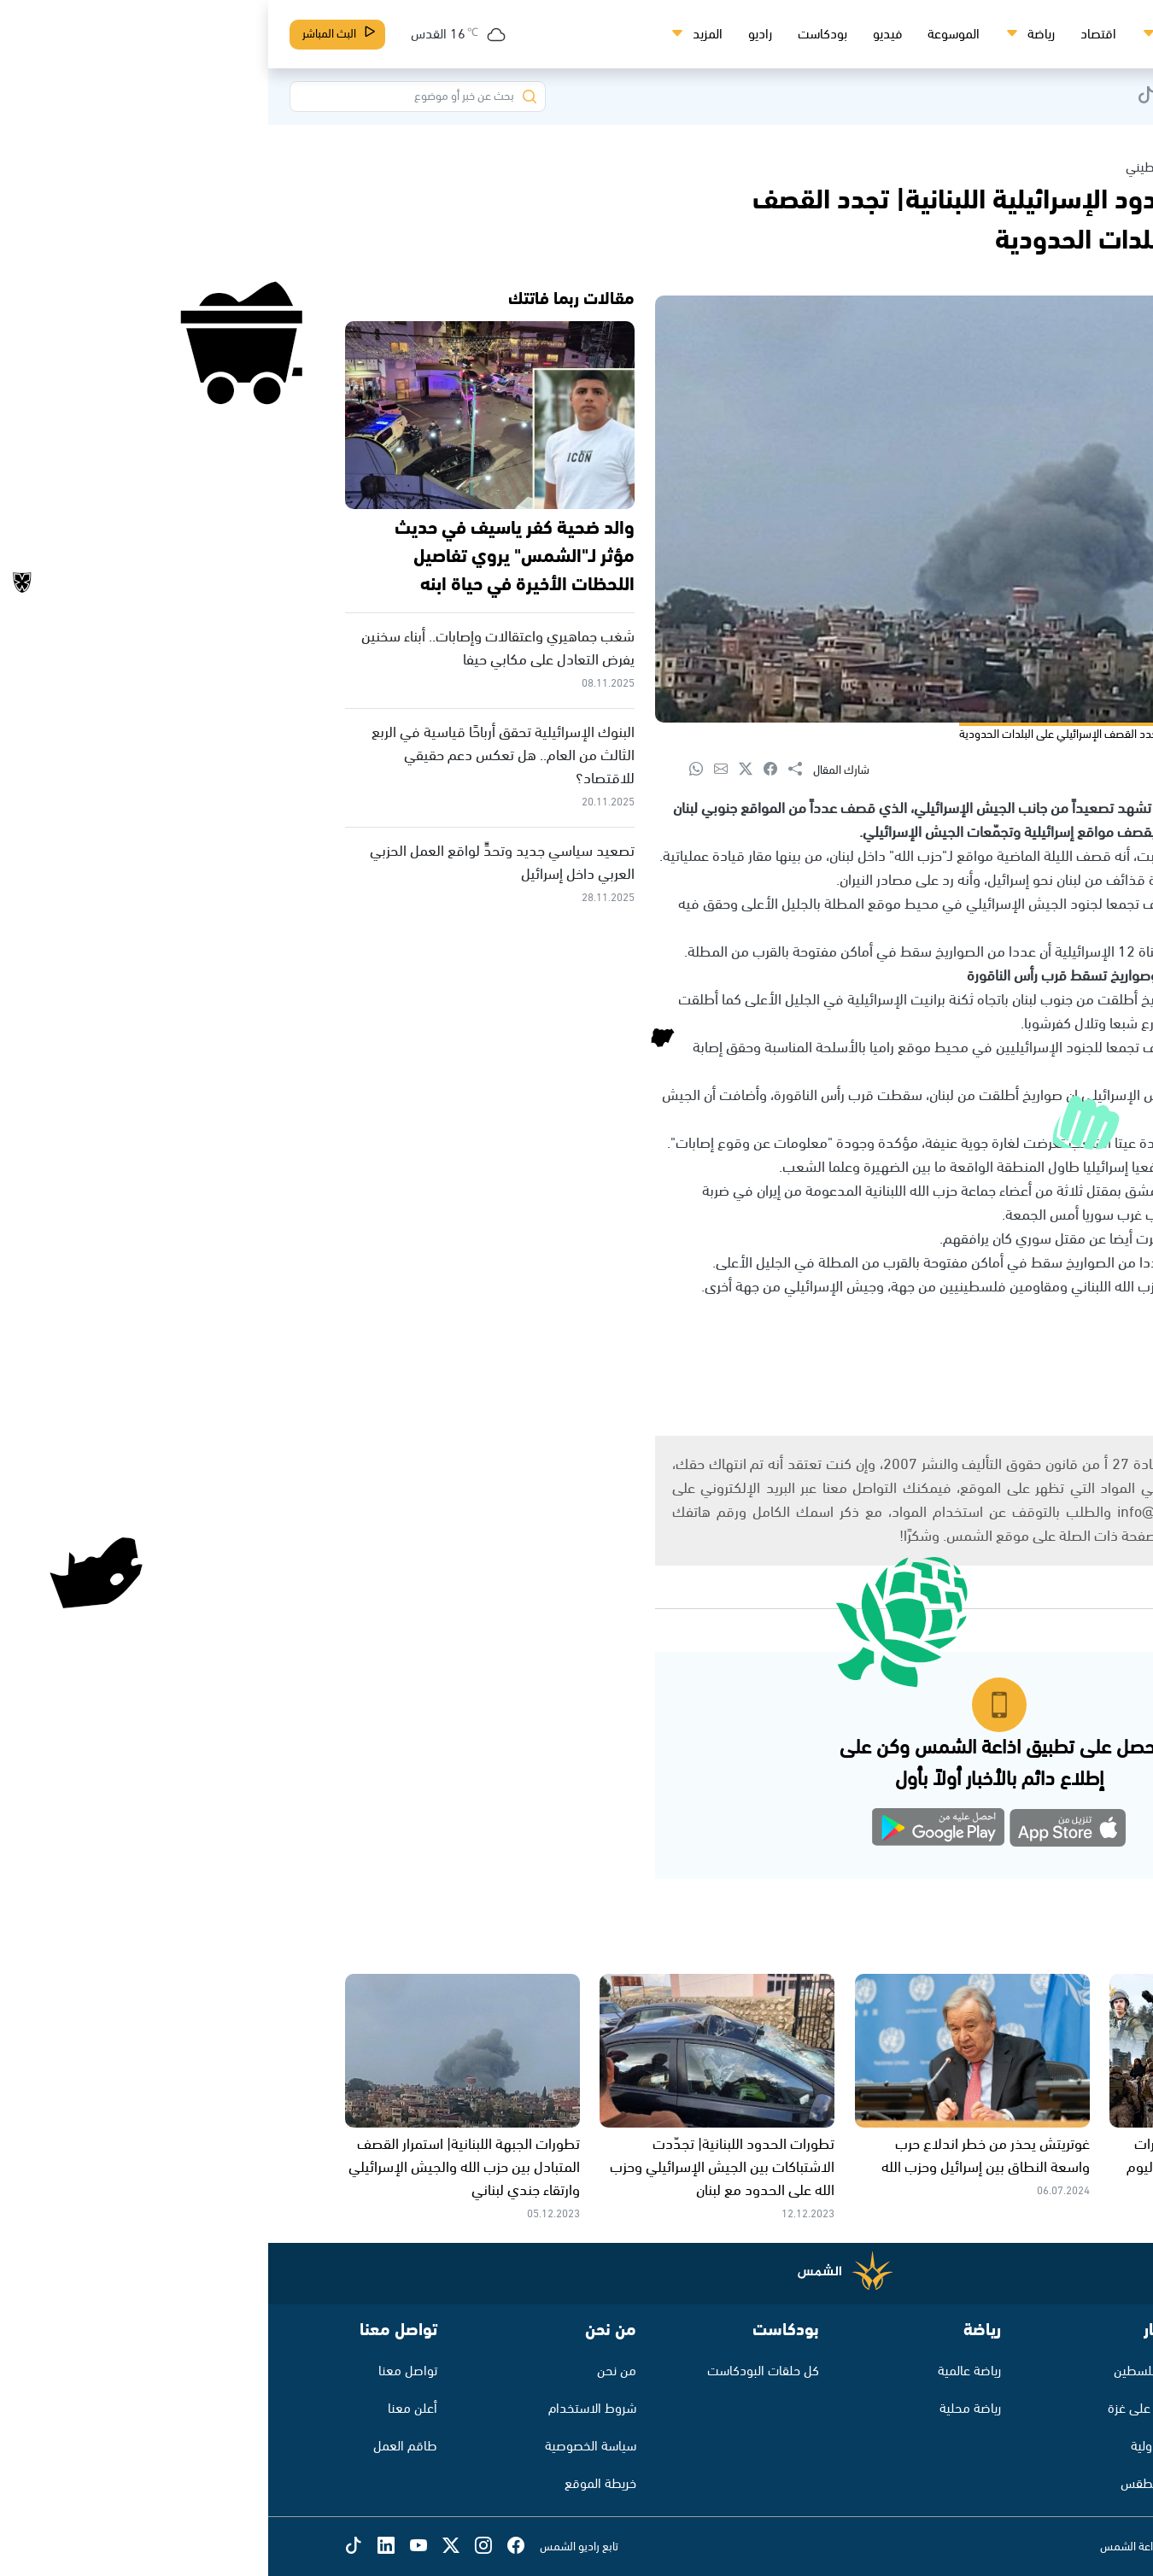 The height and width of the screenshot is (2576, 1153). What do you see at coordinates (22, 583) in the screenshot?
I see `activate shield or defensive ability` at bounding box center [22, 583].